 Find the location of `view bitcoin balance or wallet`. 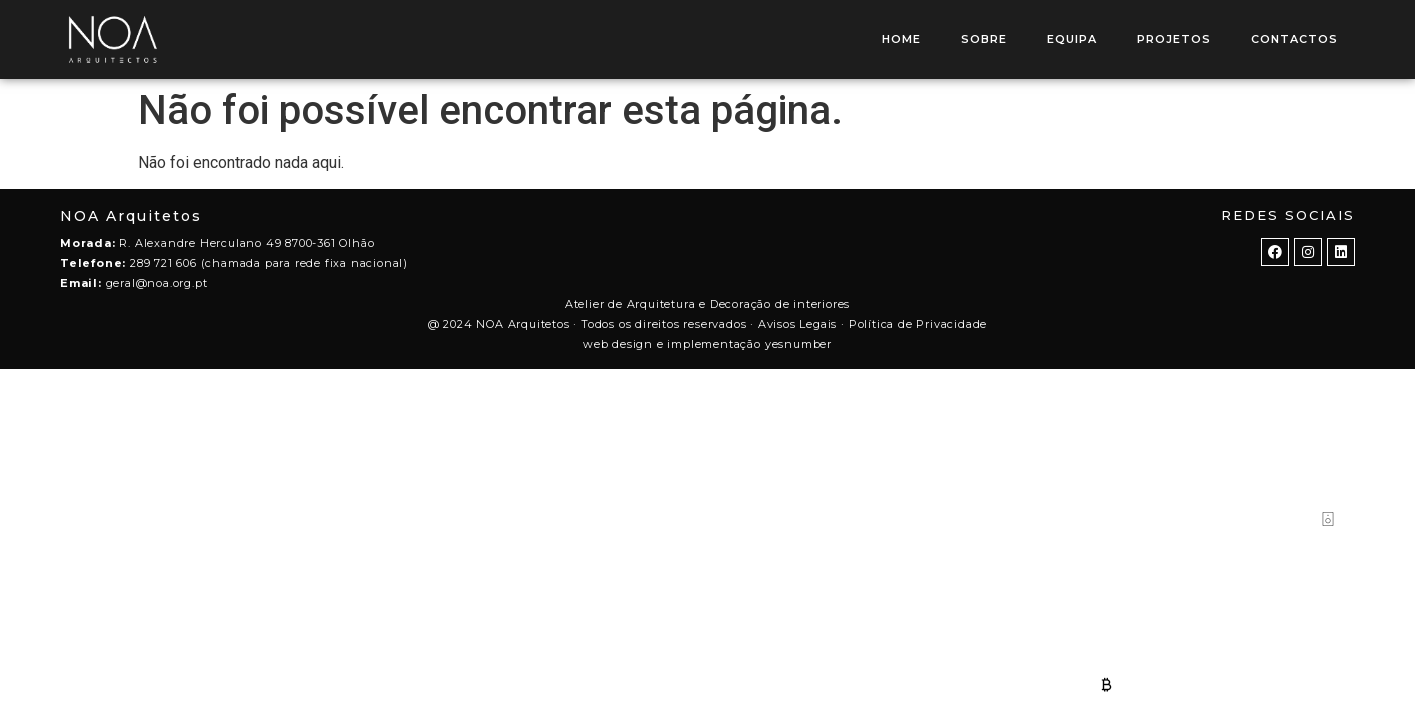

view bitcoin balance or wallet is located at coordinates (1106, 685).